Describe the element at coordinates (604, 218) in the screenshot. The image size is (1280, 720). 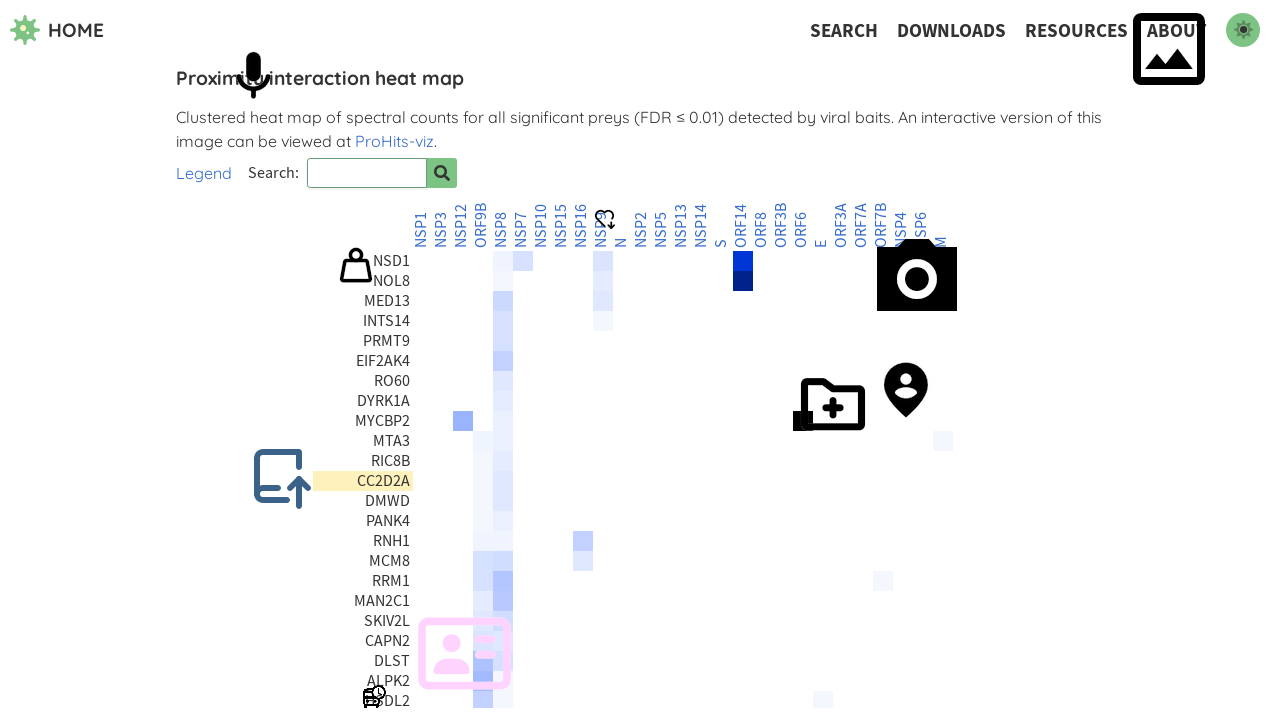
I see `download liked or favorited content` at that location.